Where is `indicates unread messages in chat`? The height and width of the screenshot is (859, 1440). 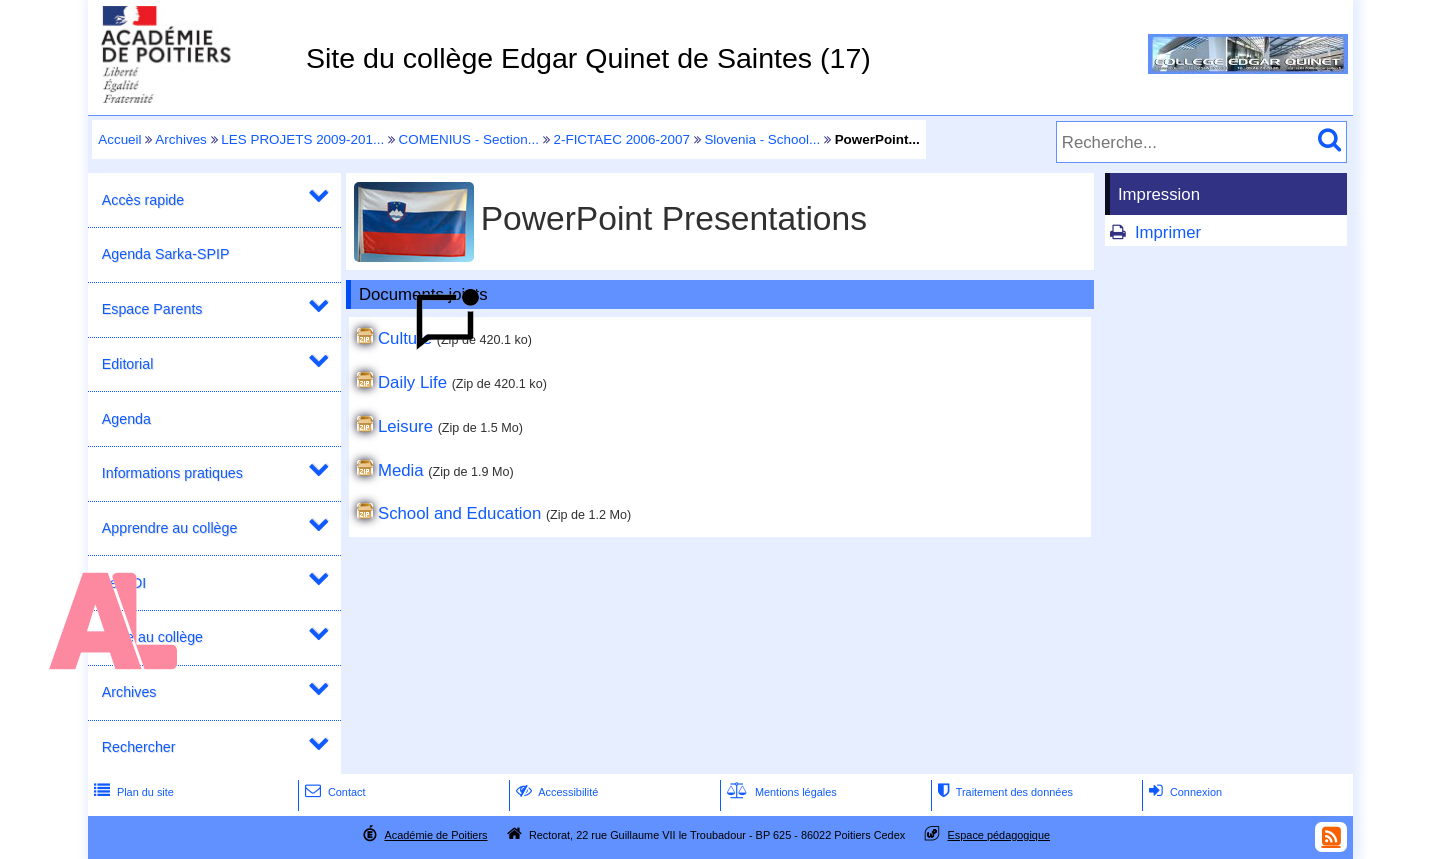 indicates unread messages in chat is located at coordinates (445, 320).